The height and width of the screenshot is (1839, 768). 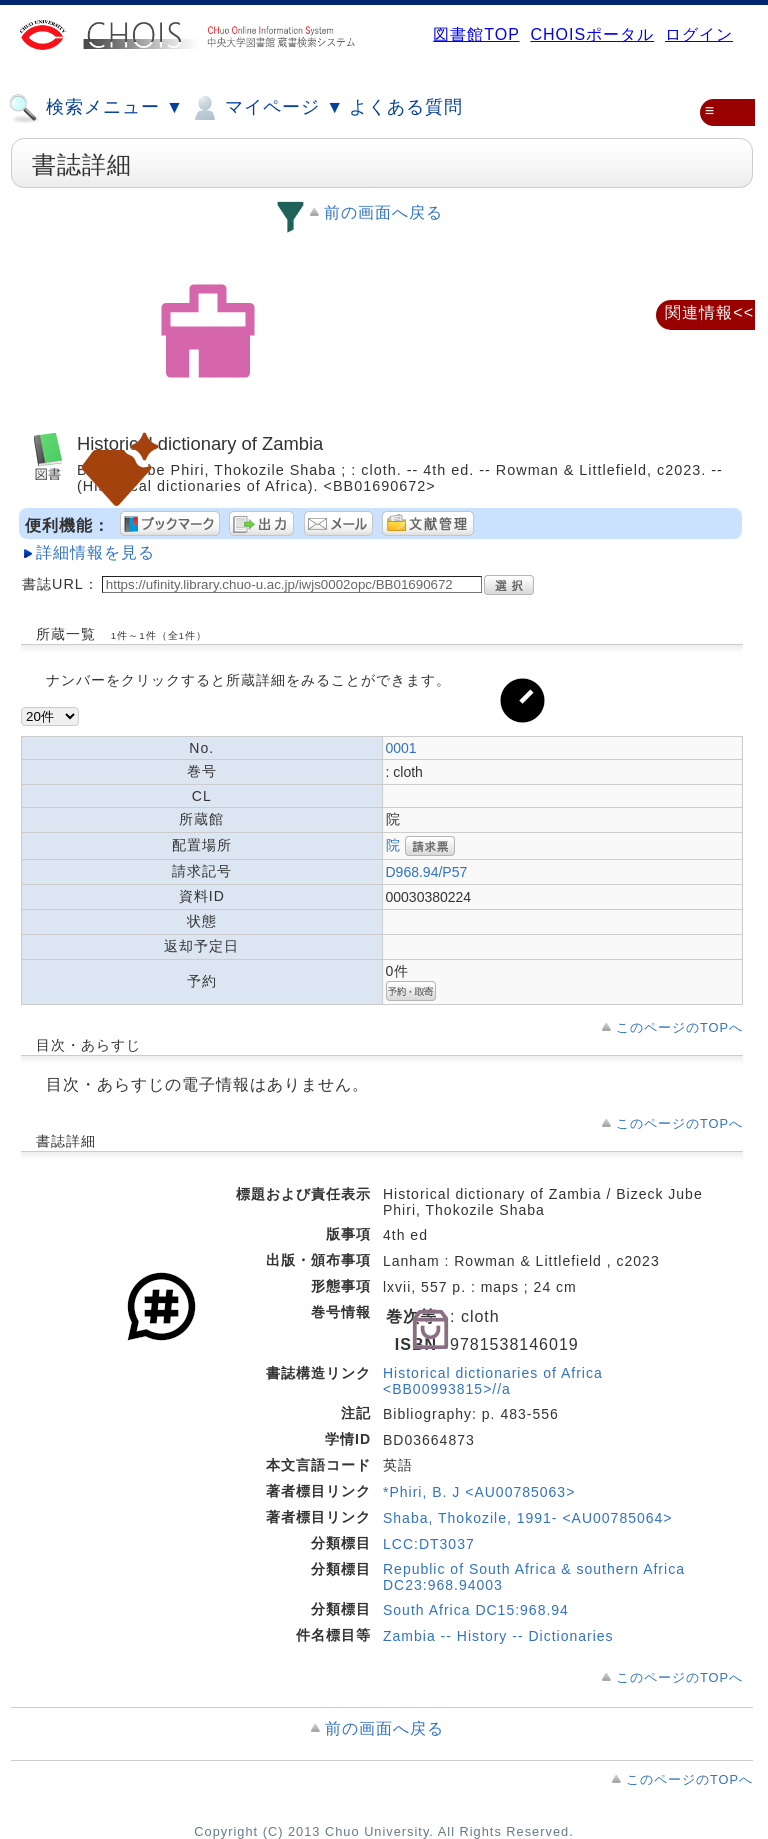 What do you see at coordinates (120, 471) in the screenshot?
I see `indicates premium or pro membership status` at bounding box center [120, 471].